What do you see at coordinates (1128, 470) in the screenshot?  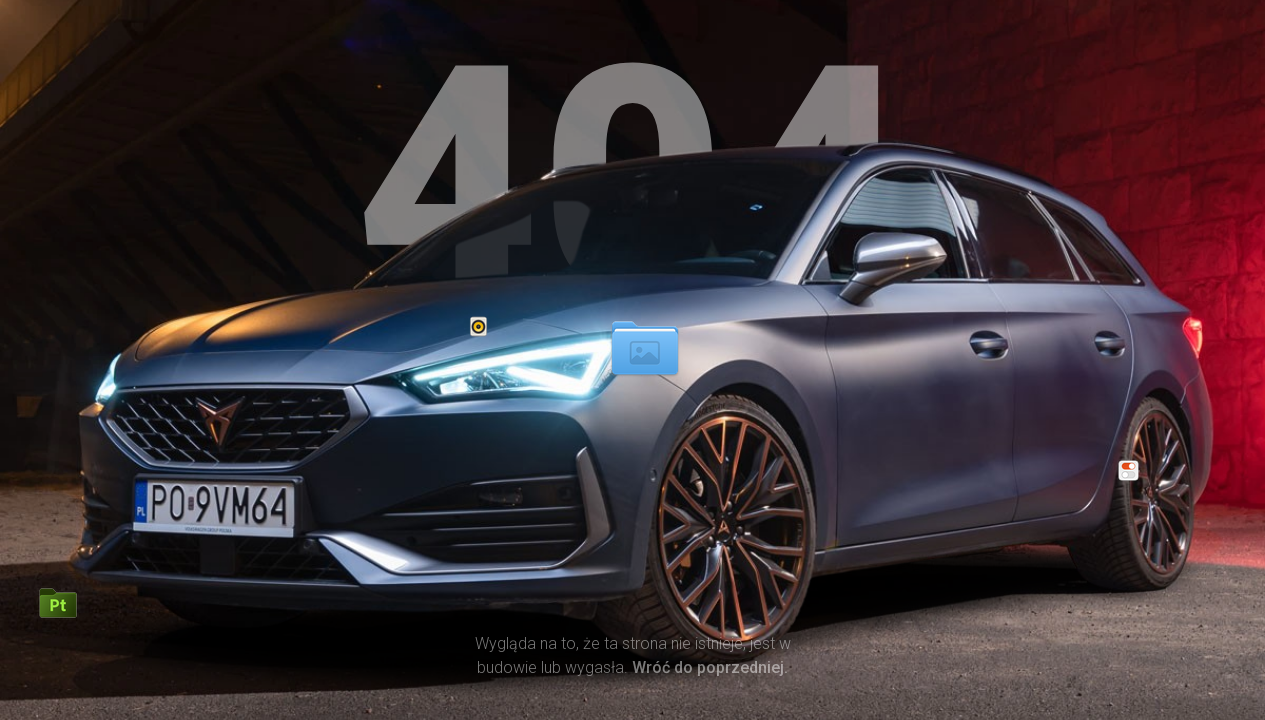 I see `open unity tweak tool settings` at bounding box center [1128, 470].